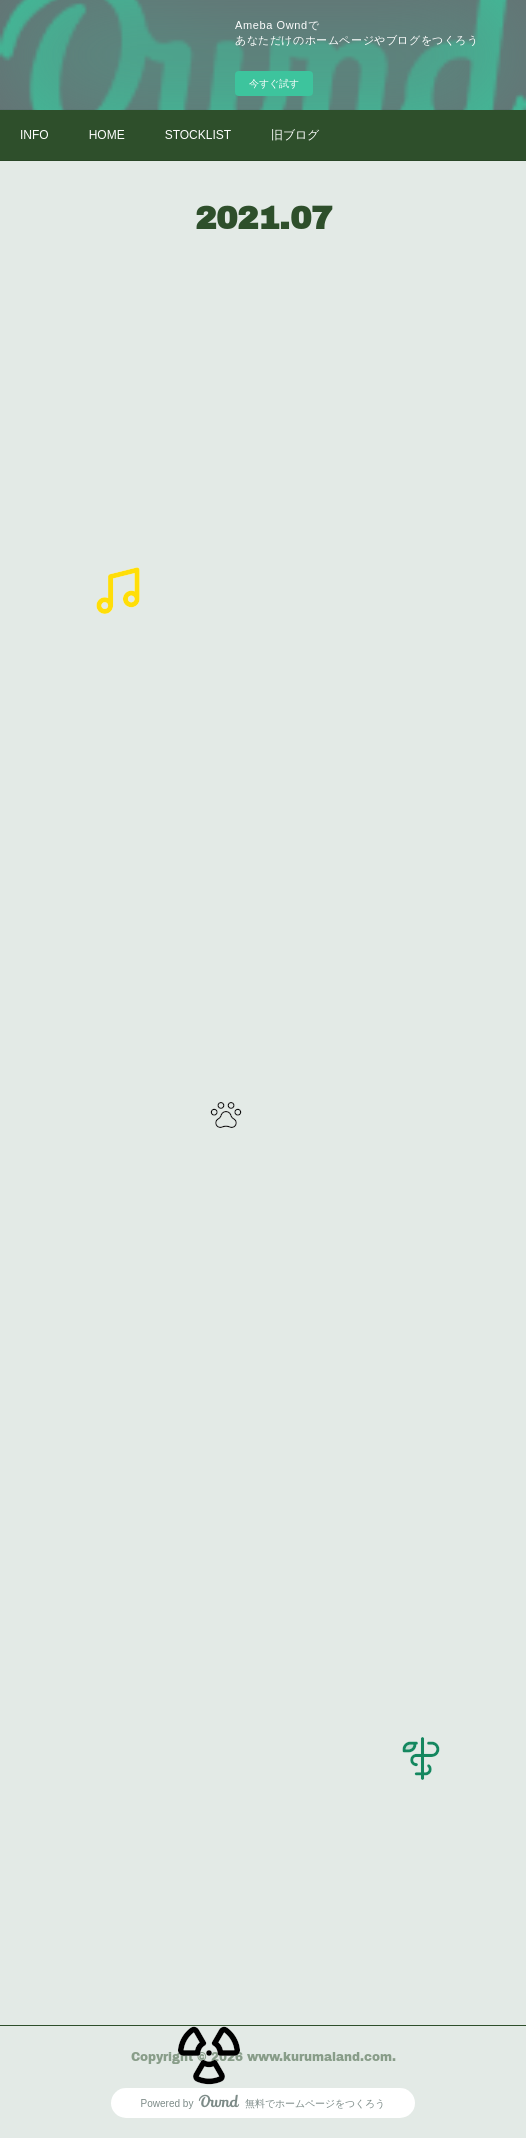 The width and height of the screenshot is (526, 2138). Describe the element at coordinates (120, 591) in the screenshot. I see `access music library or audio files` at that location.